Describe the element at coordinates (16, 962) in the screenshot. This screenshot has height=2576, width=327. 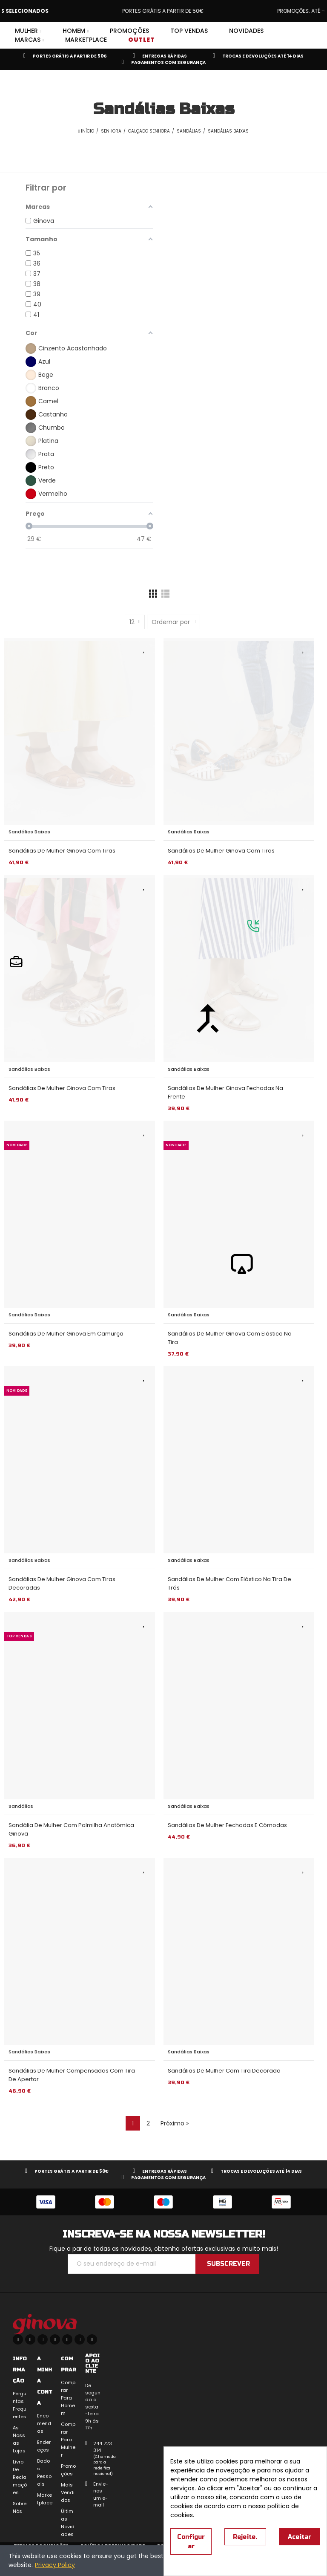
I see `access business or work-related features` at that location.